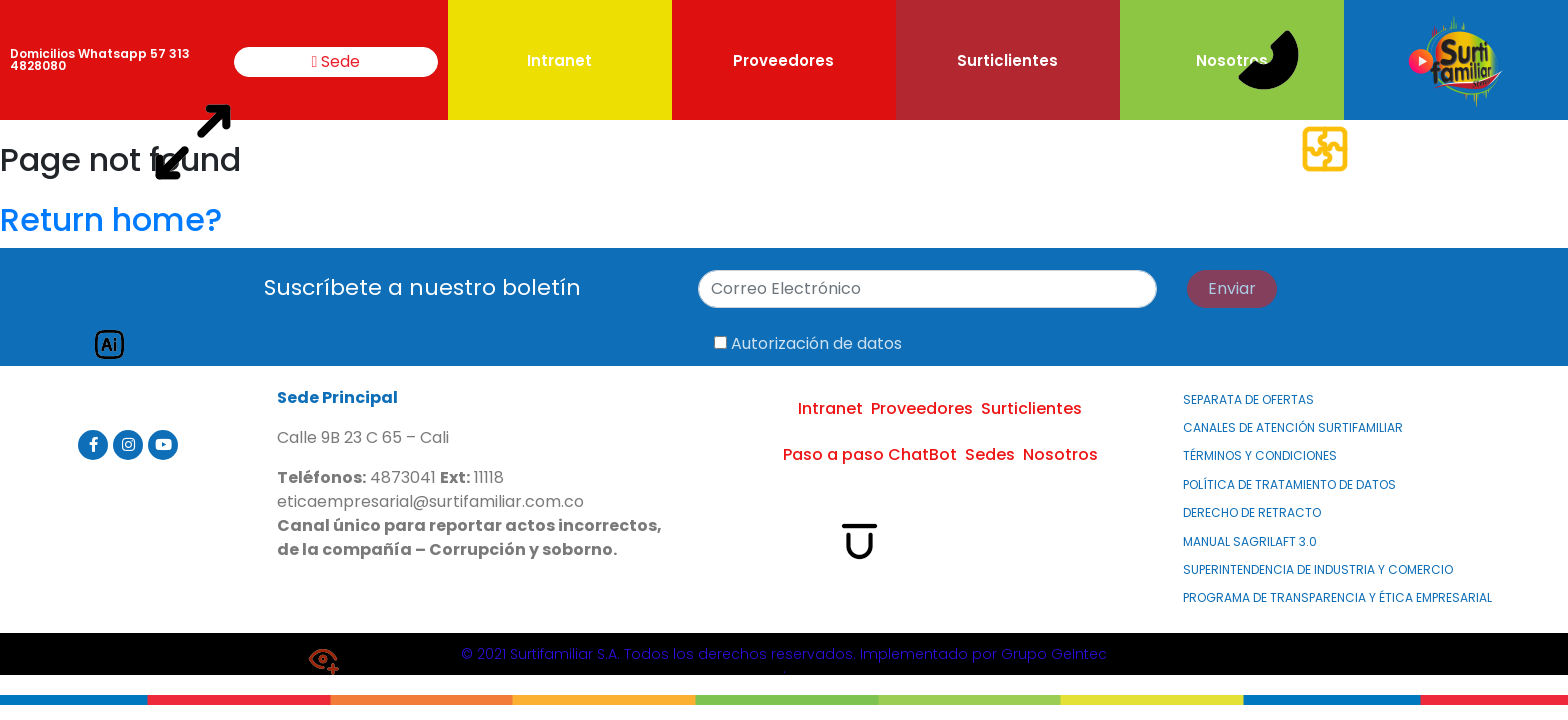  Describe the element at coordinates (859, 541) in the screenshot. I see `apply overline text formatting` at that location.